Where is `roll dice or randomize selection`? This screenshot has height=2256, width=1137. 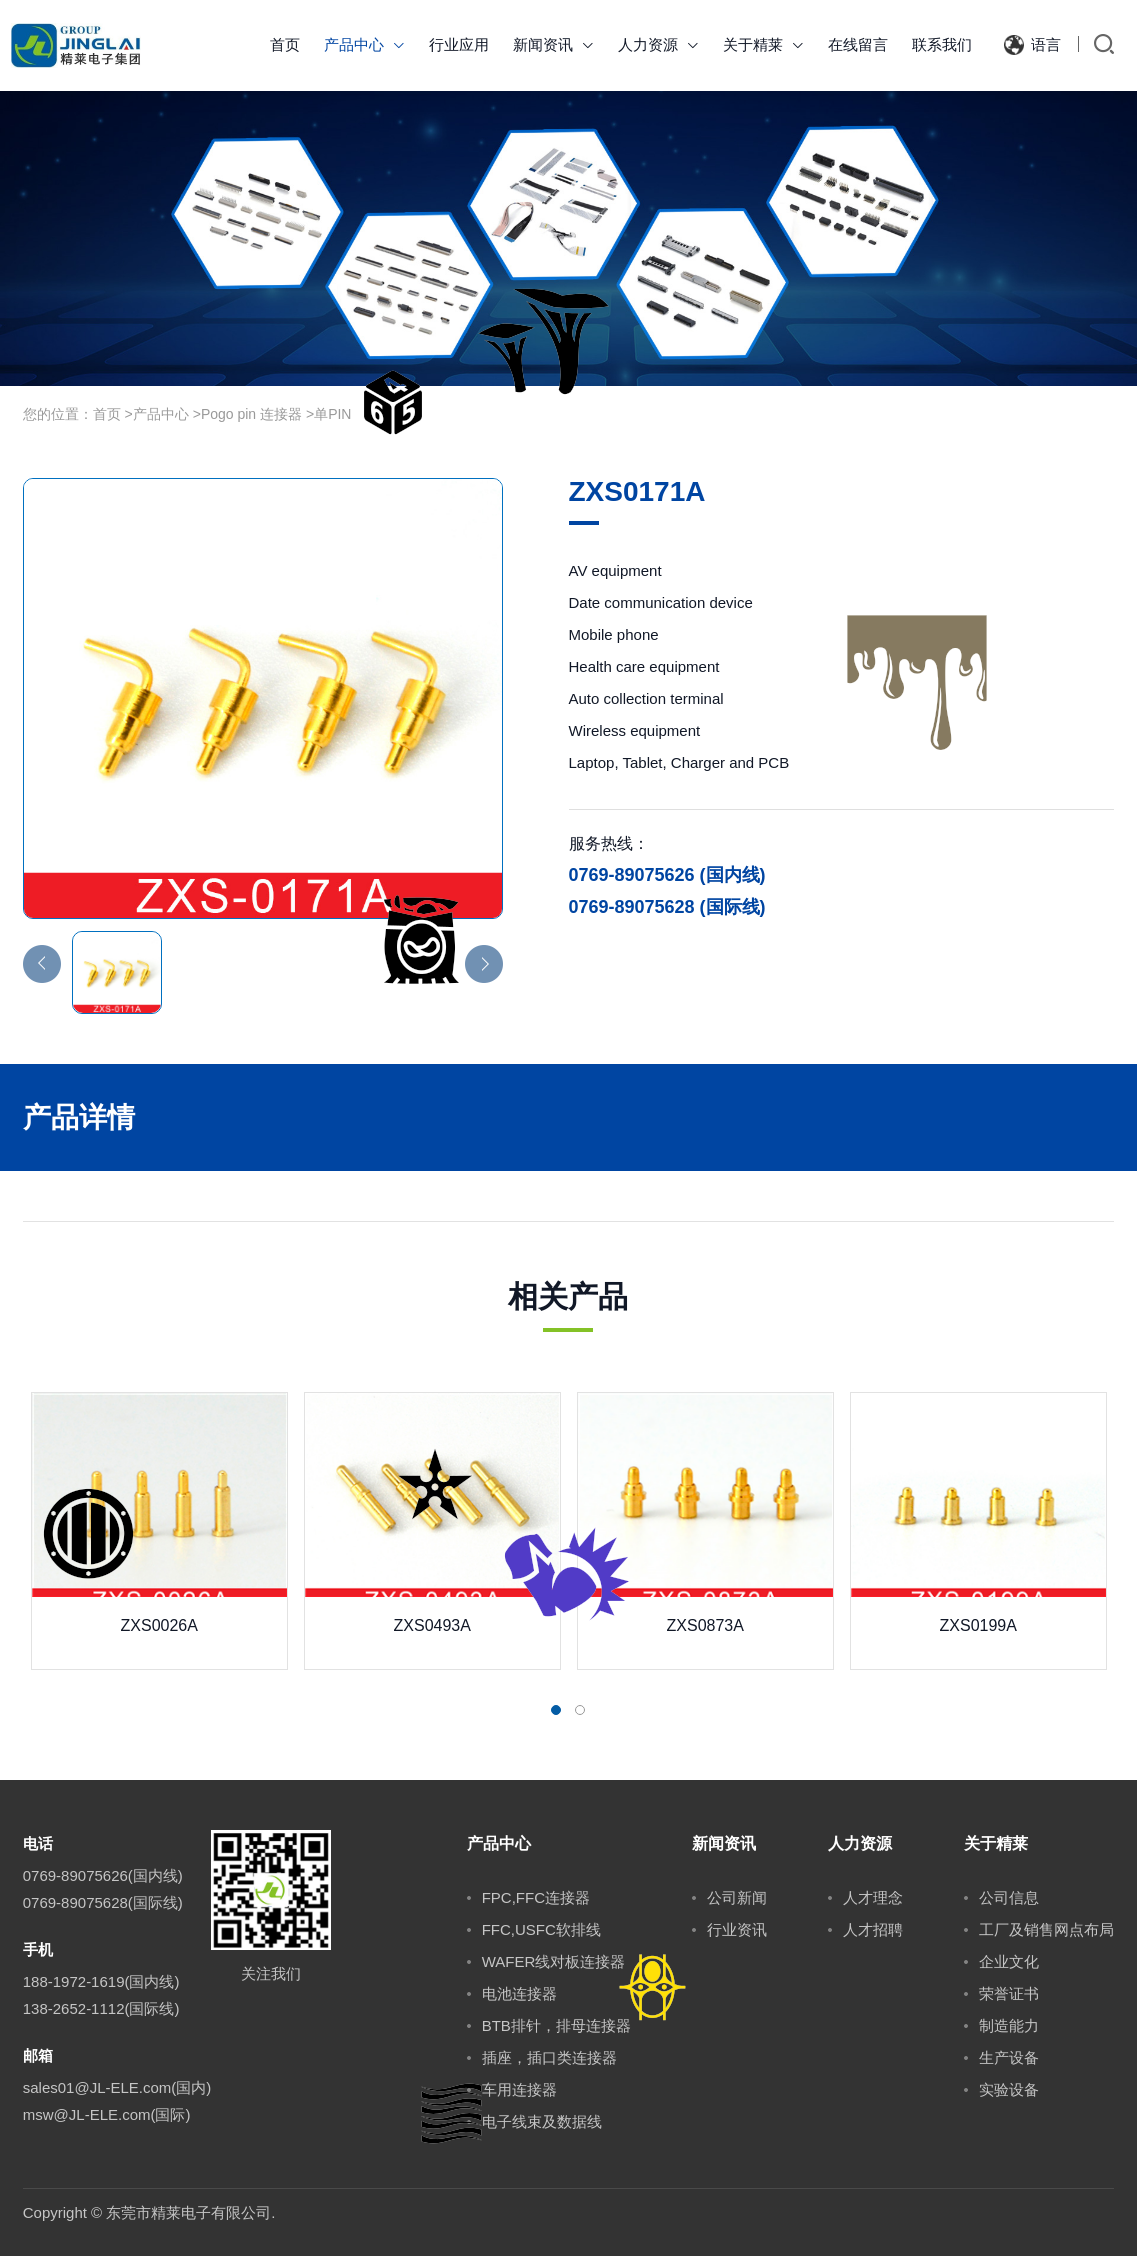 roll dice or randomize selection is located at coordinates (393, 403).